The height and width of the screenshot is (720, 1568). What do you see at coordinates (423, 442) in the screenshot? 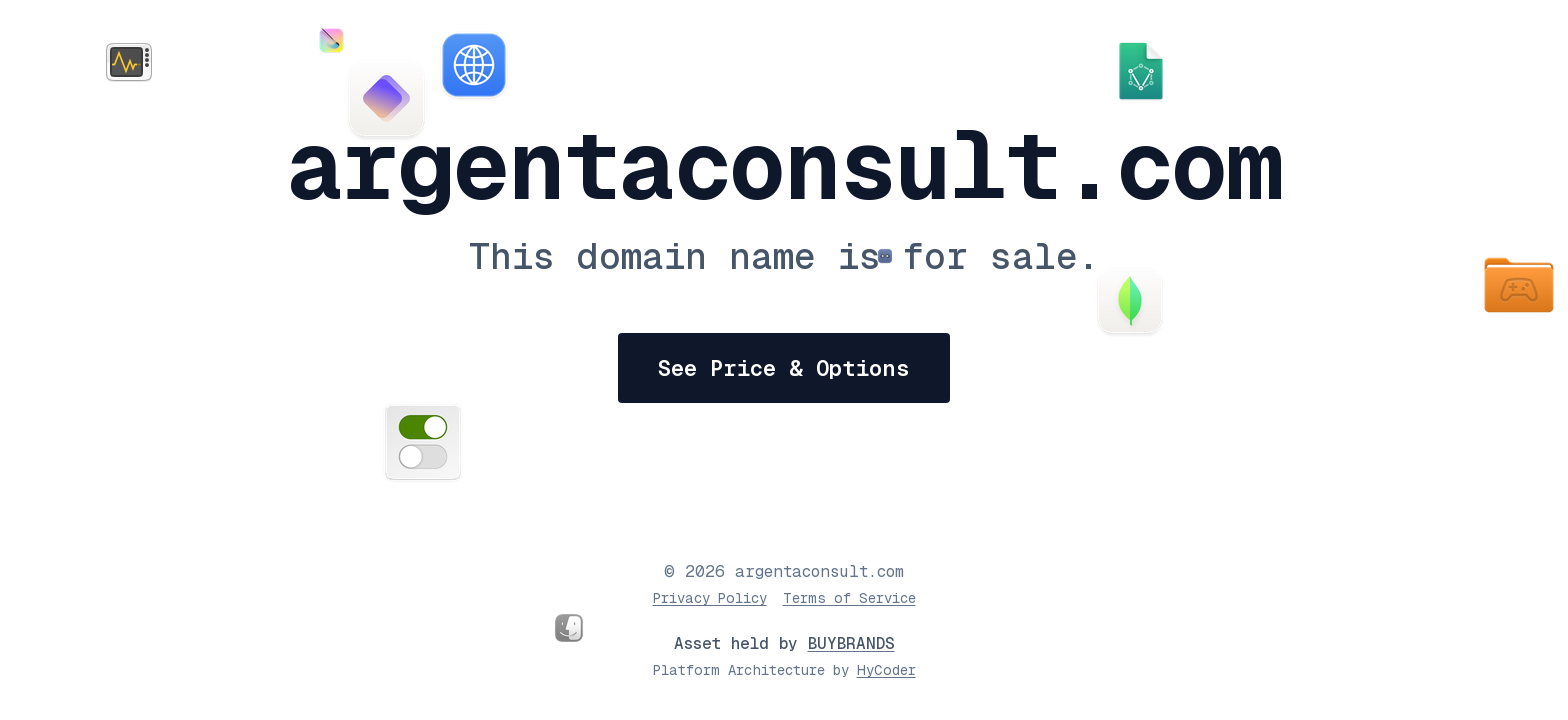
I see `open system tweaks or settings customization` at bounding box center [423, 442].